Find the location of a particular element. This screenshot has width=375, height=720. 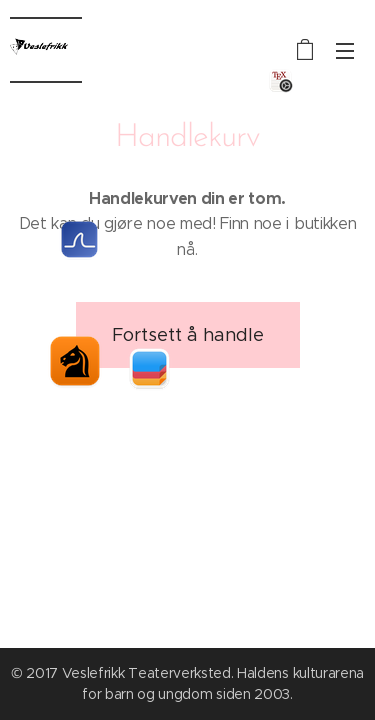

open miktex console for managing tex distributions is located at coordinates (280, 80).